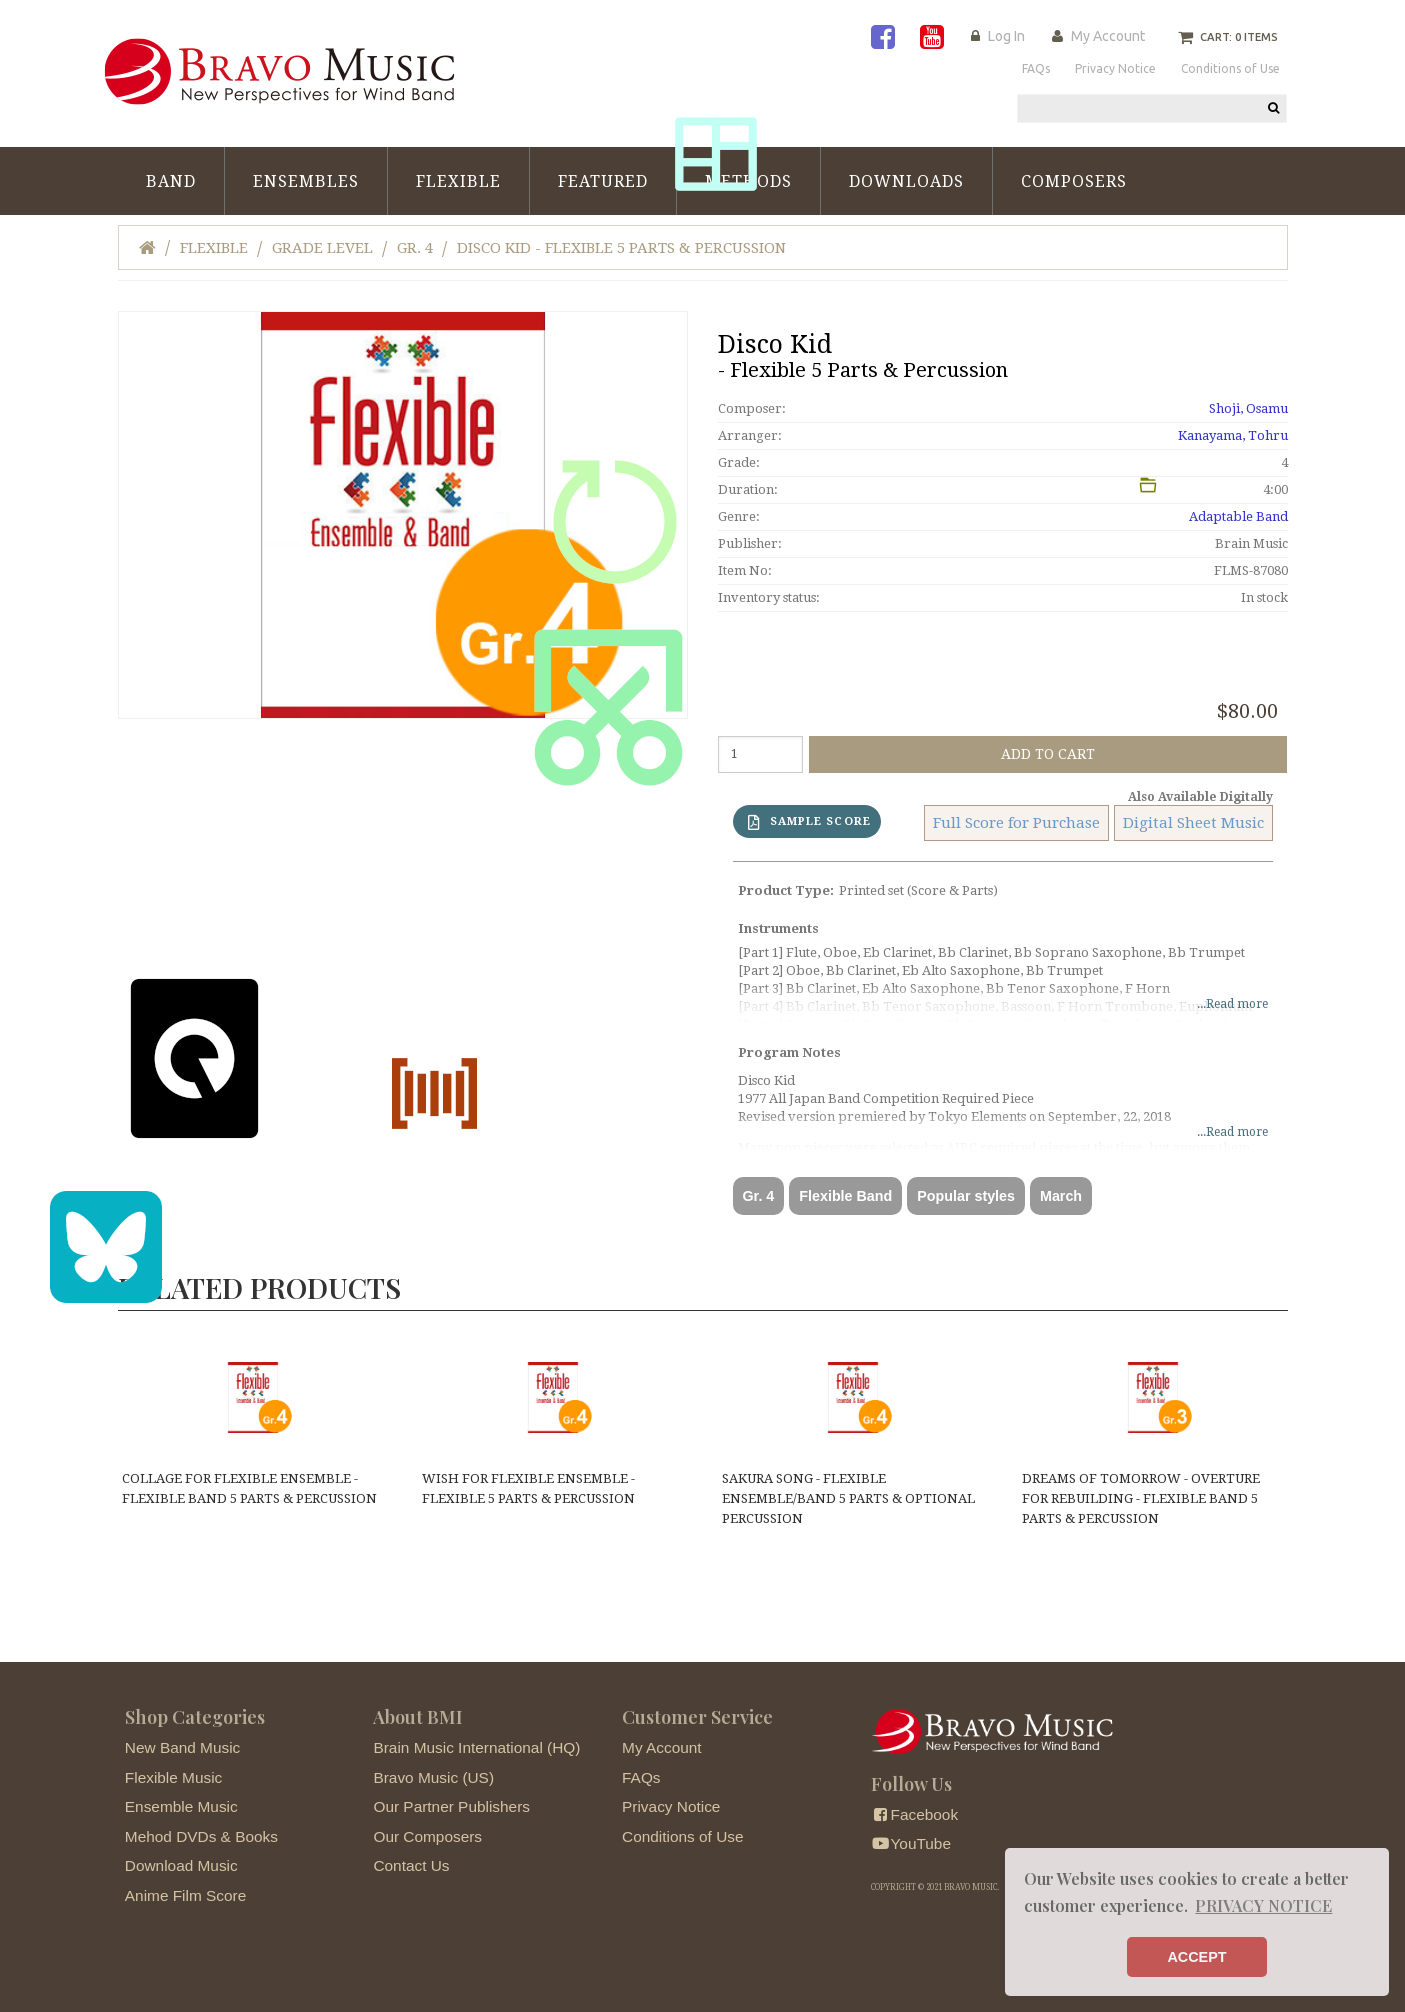 Image resolution: width=1405 pixels, height=2012 pixels. What do you see at coordinates (106, 1247) in the screenshot?
I see `open Bluesky social media app` at bounding box center [106, 1247].